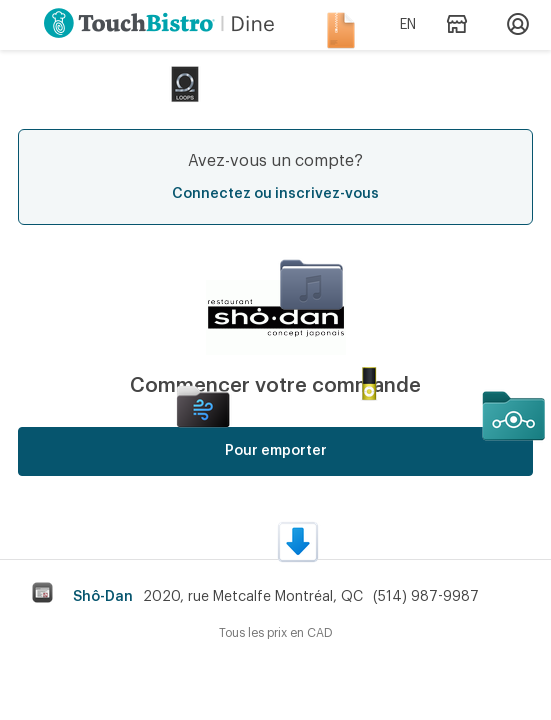  I want to click on download a file or content, so click(298, 542).